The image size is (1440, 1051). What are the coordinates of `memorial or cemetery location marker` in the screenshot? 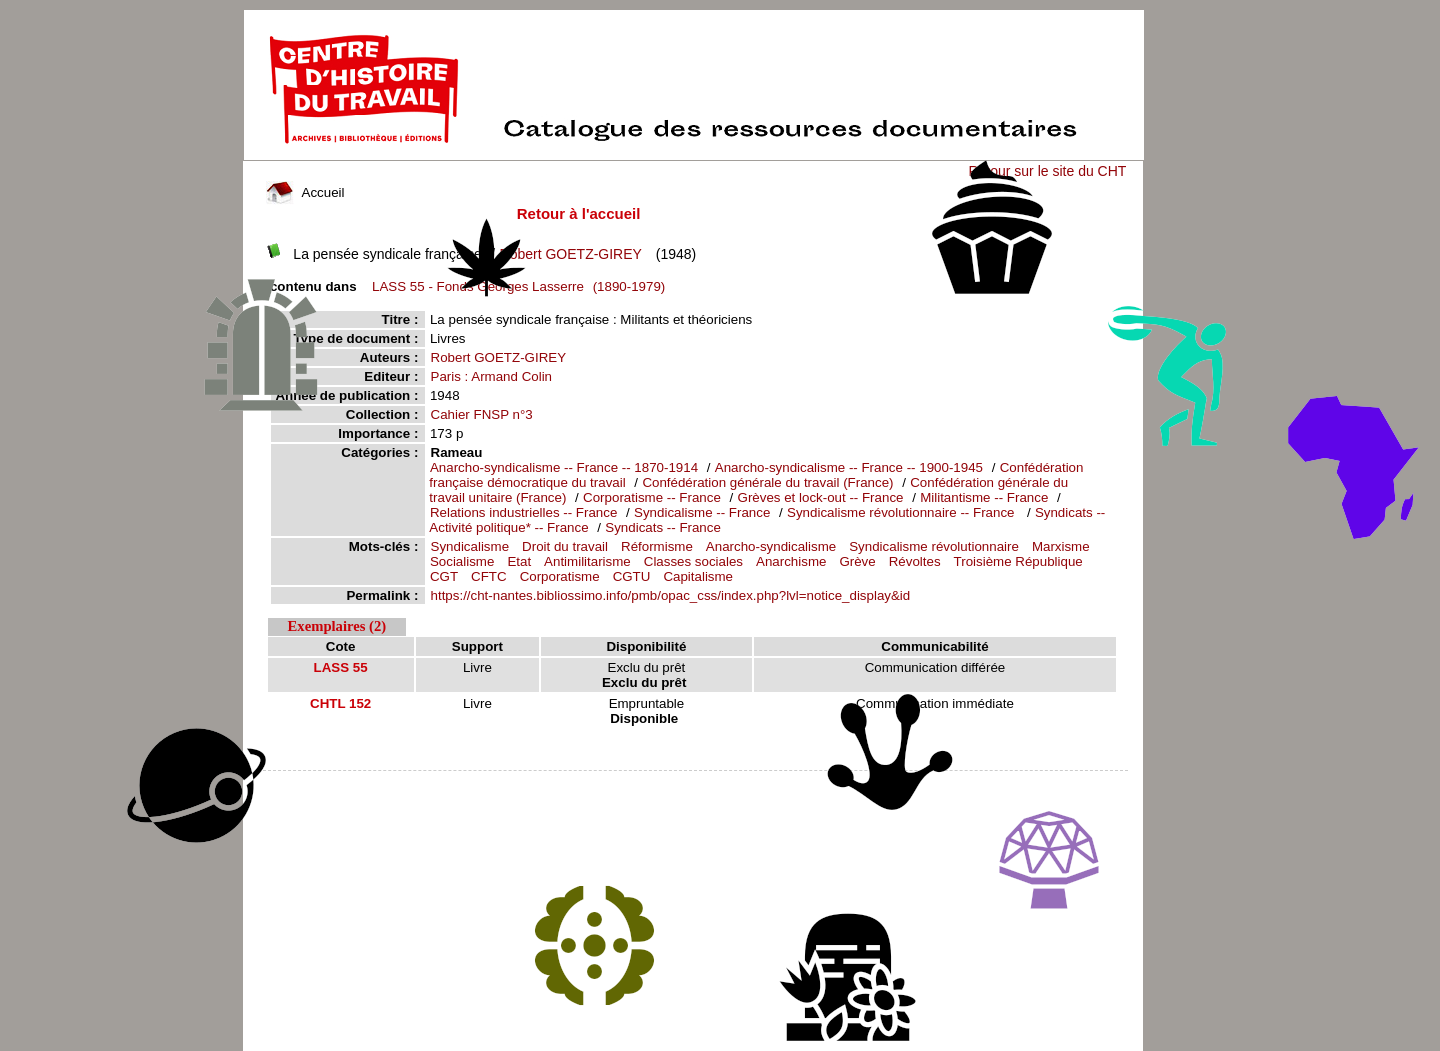 It's located at (848, 975).